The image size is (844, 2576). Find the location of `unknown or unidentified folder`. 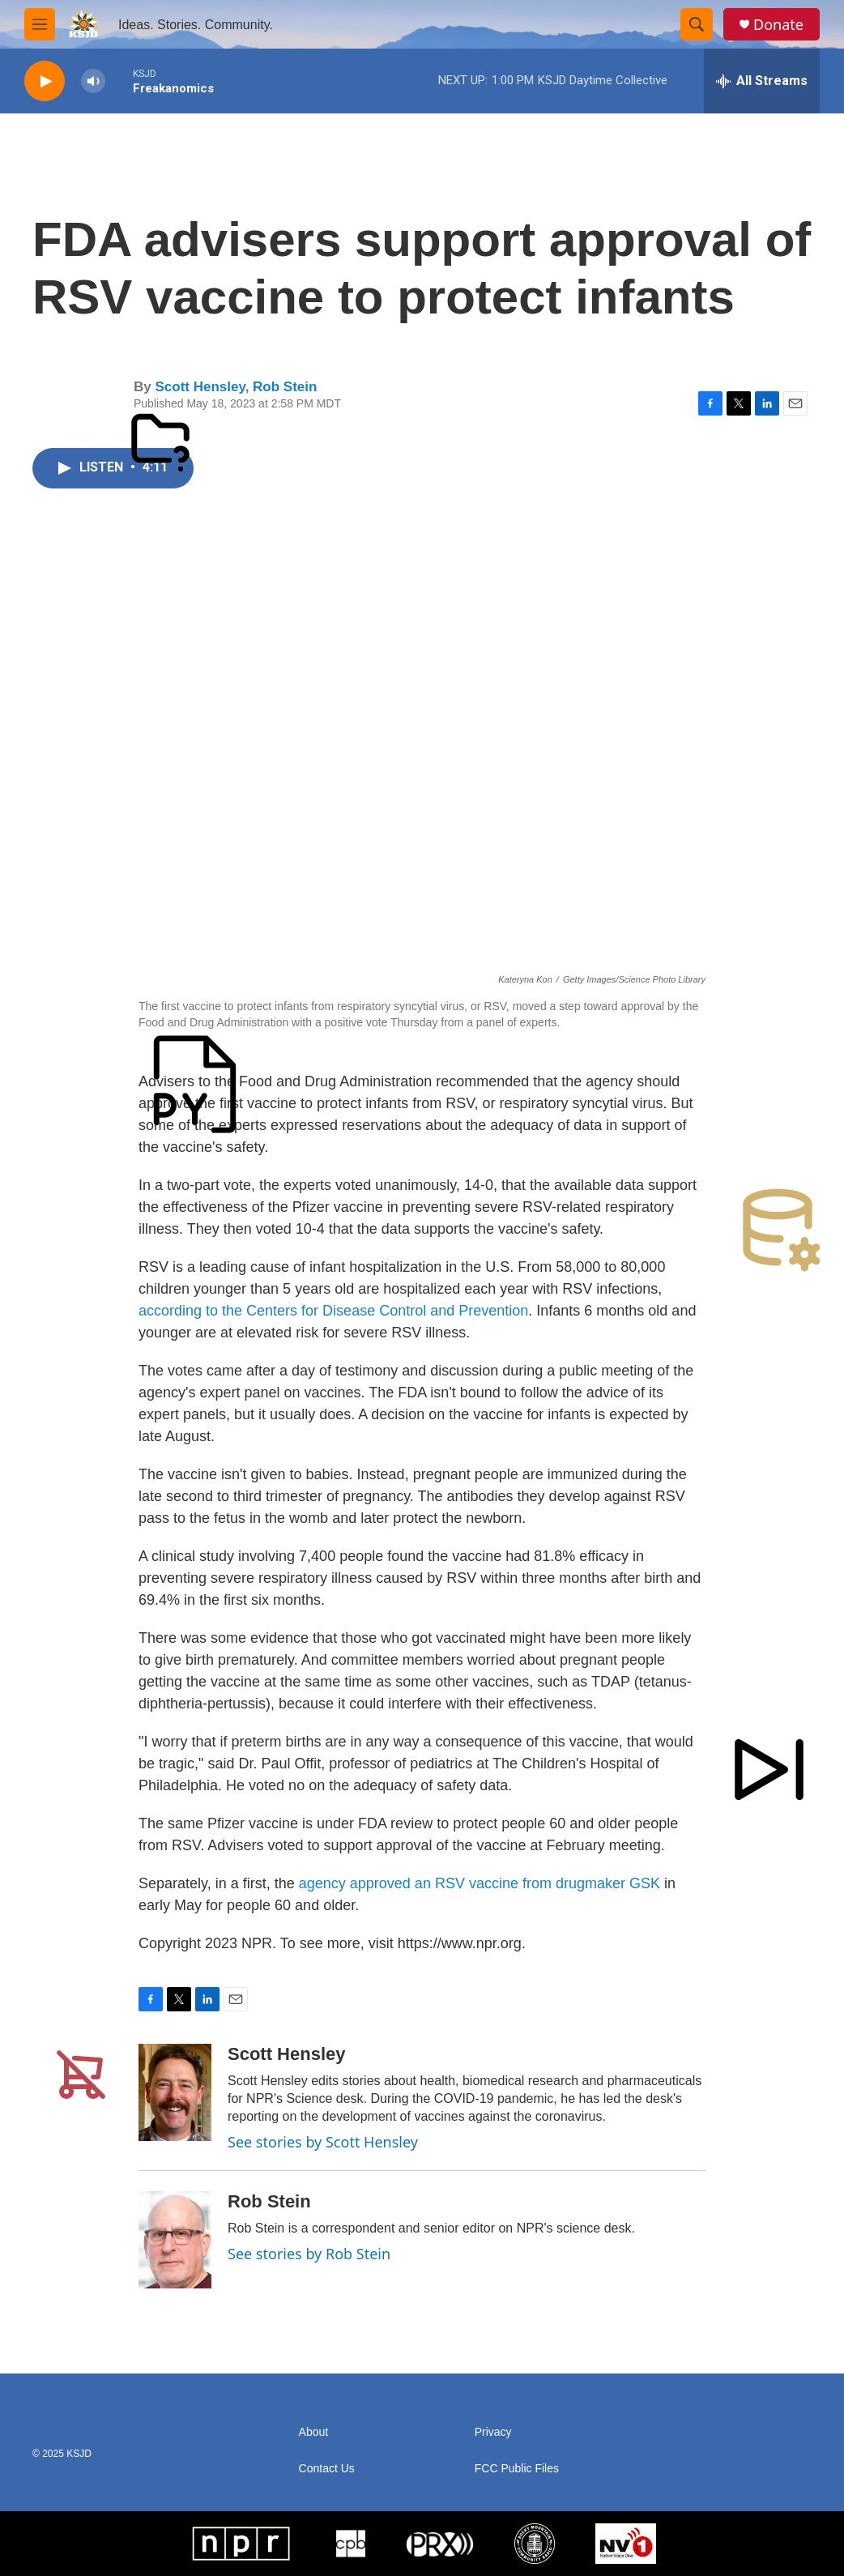

unknown or unidentified folder is located at coordinates (160, 440).